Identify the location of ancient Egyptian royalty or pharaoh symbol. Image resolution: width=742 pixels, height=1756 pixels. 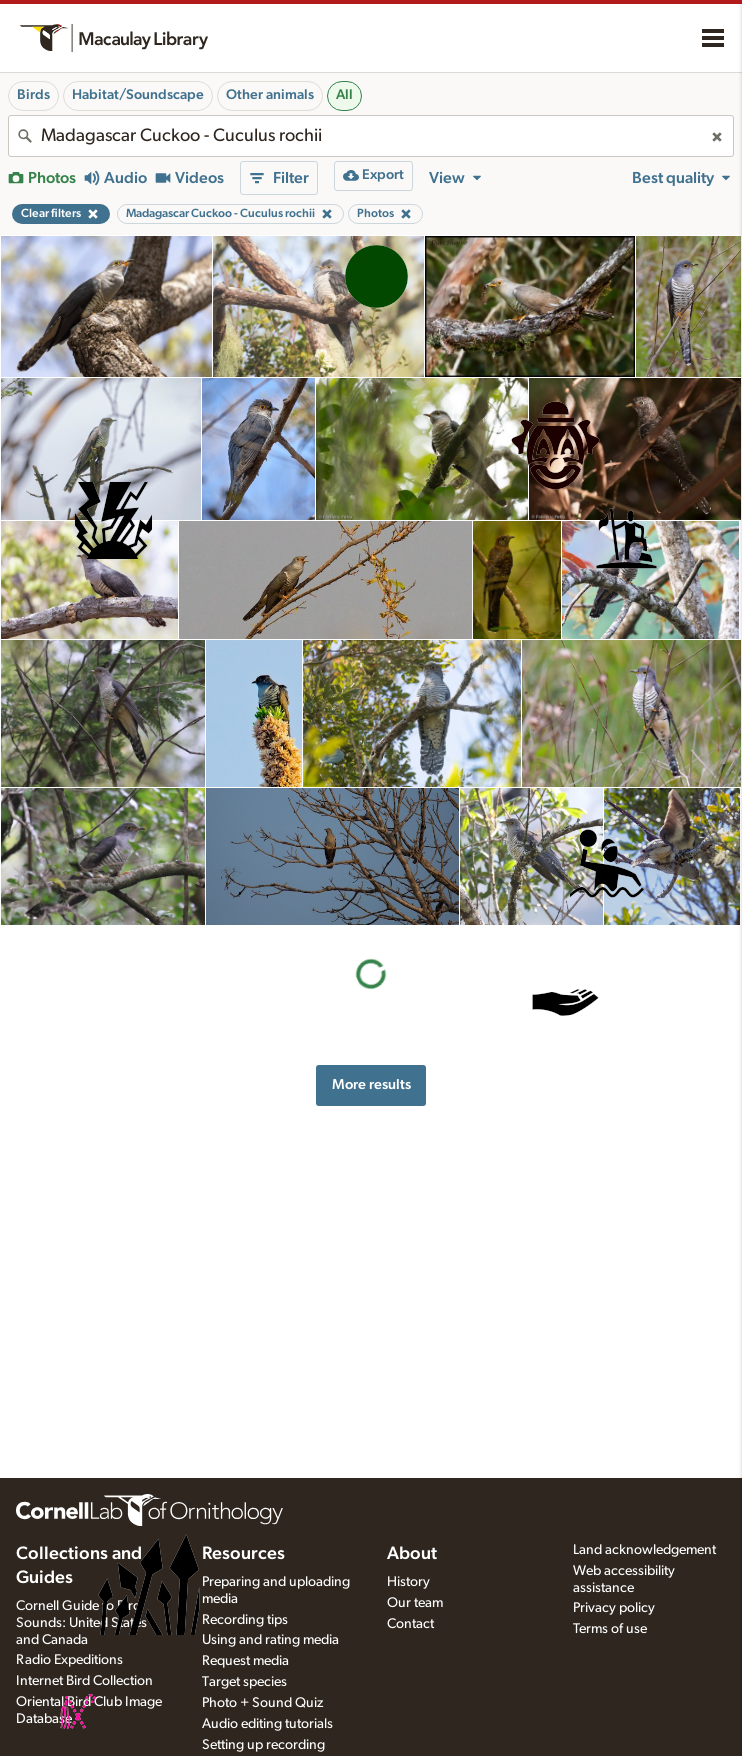
(78, 1711).